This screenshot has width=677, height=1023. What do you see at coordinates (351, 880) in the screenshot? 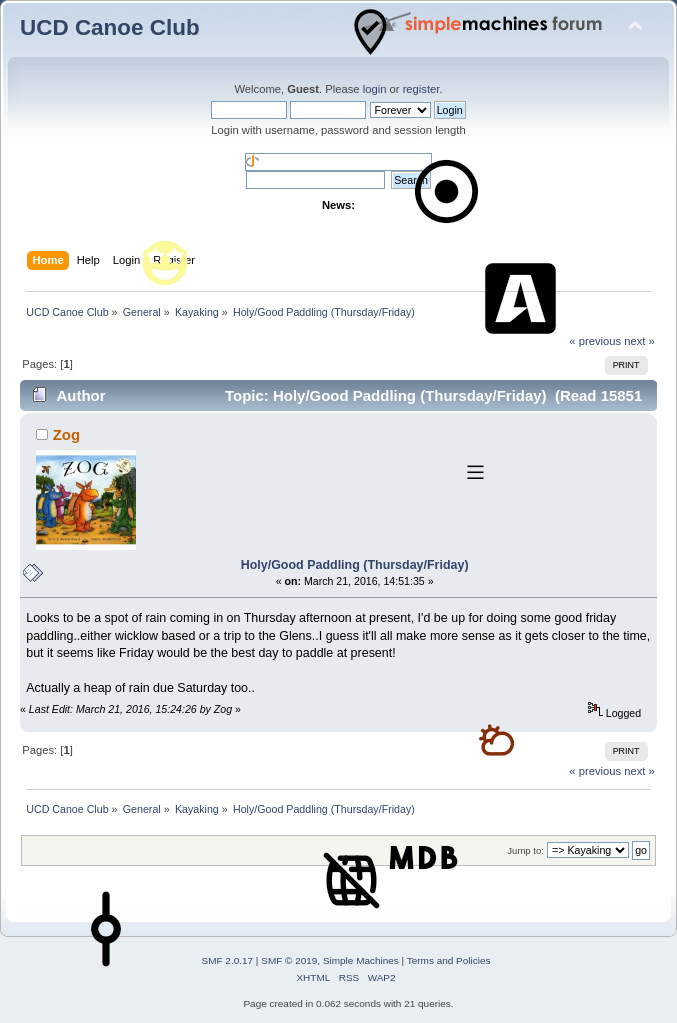
I see `indicates barrel or container is unavailable` at bounding box center [351, 880].